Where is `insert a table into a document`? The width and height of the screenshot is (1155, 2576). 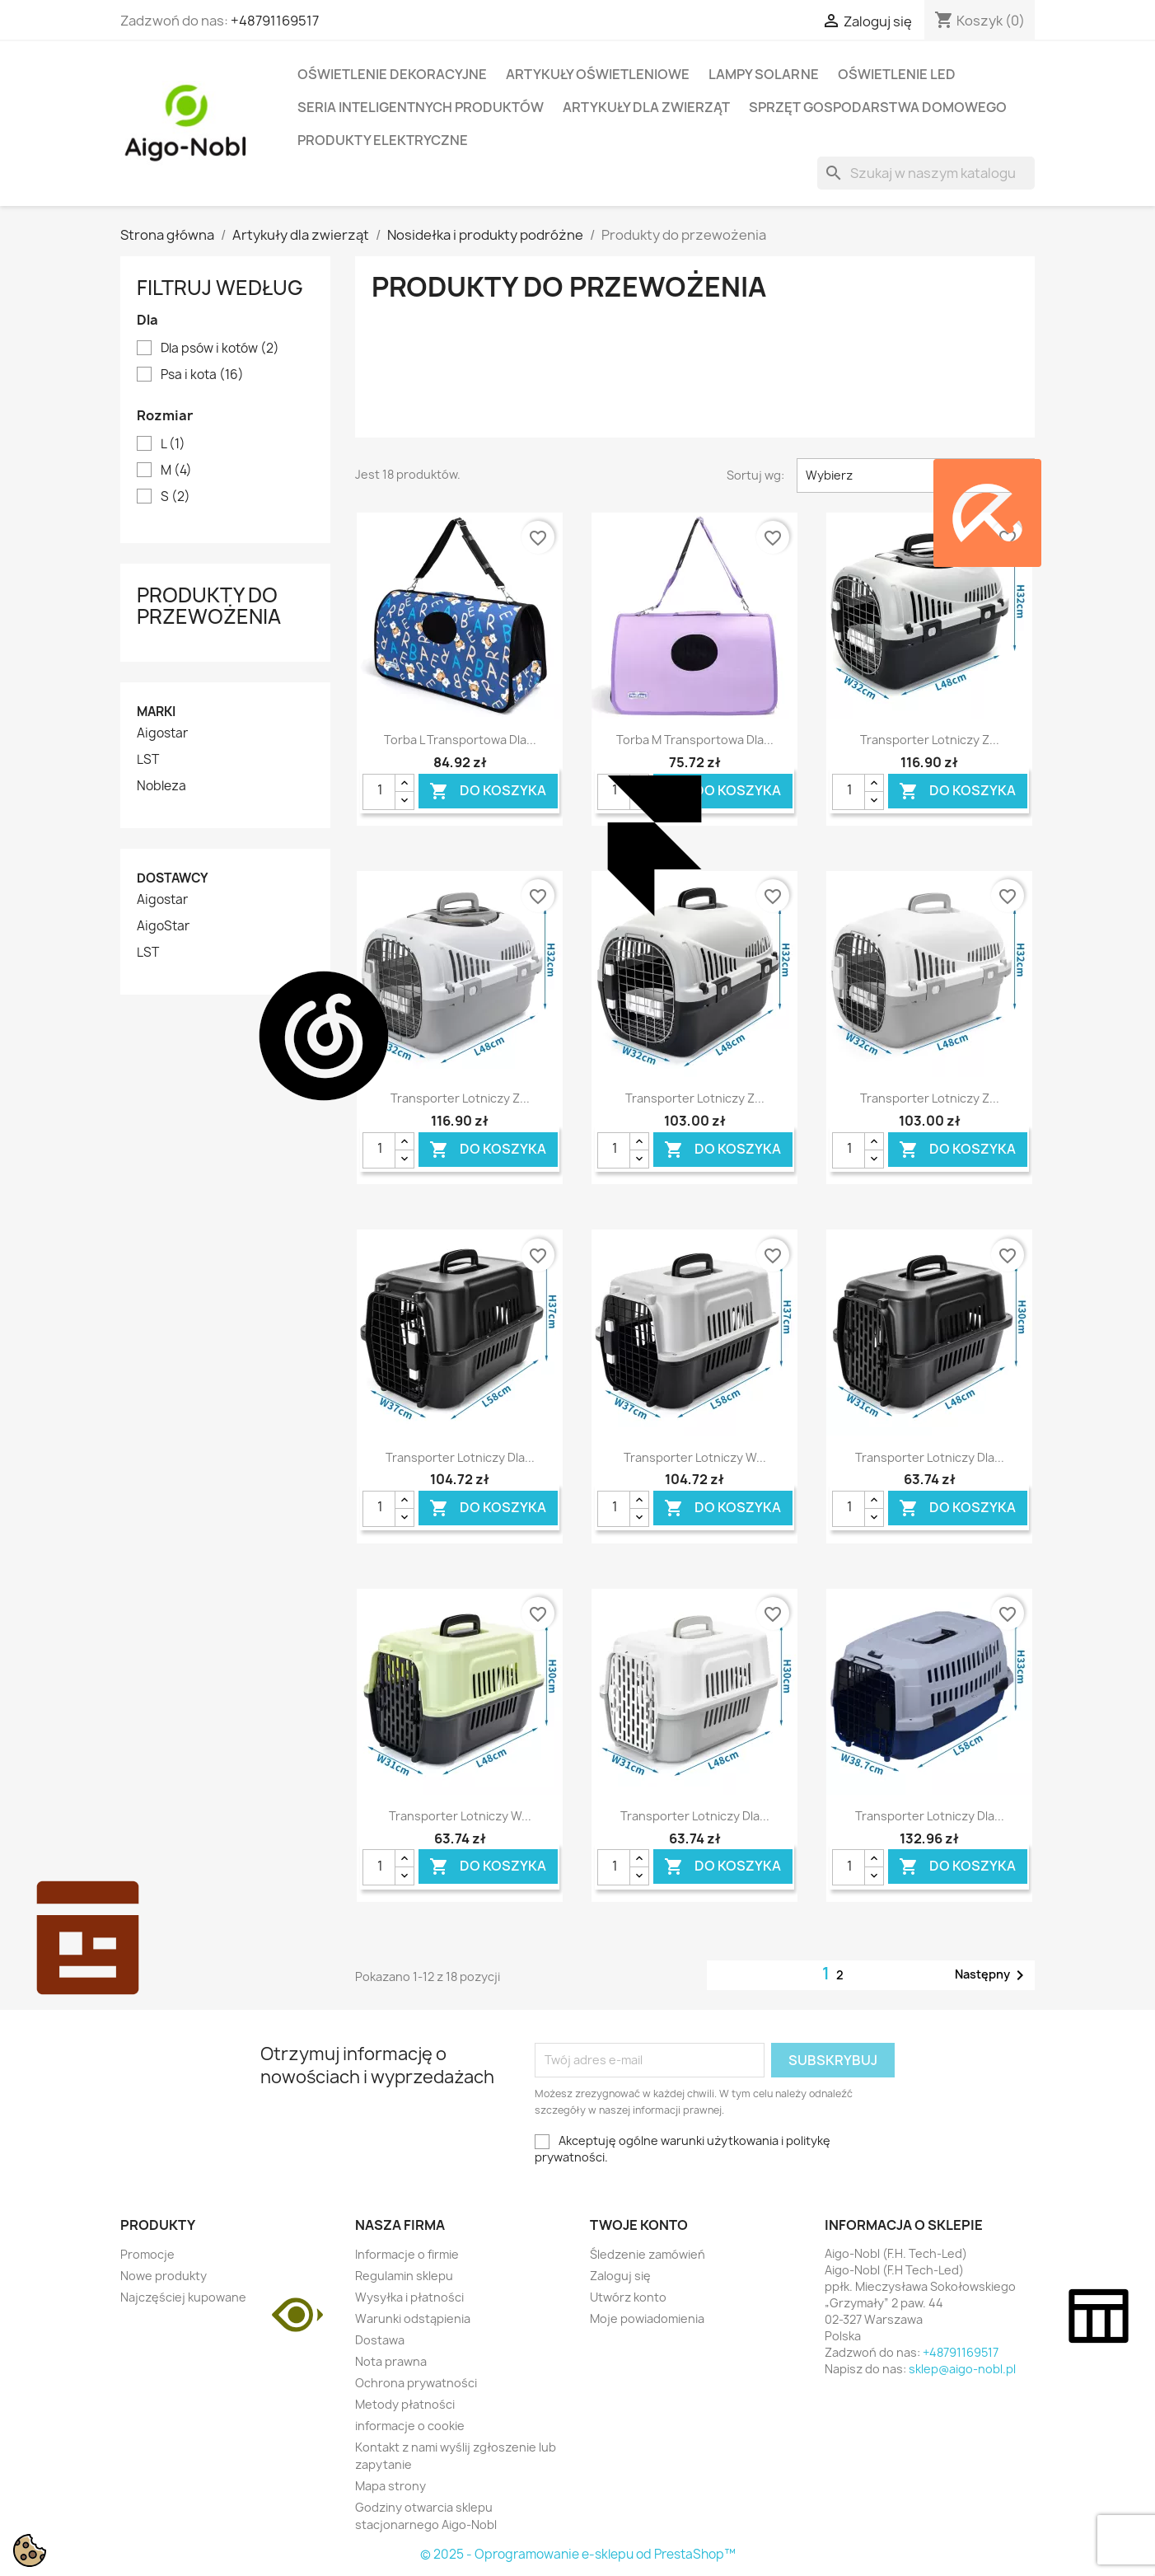 insert a table into a document is located at coordinates (1098, 2316).